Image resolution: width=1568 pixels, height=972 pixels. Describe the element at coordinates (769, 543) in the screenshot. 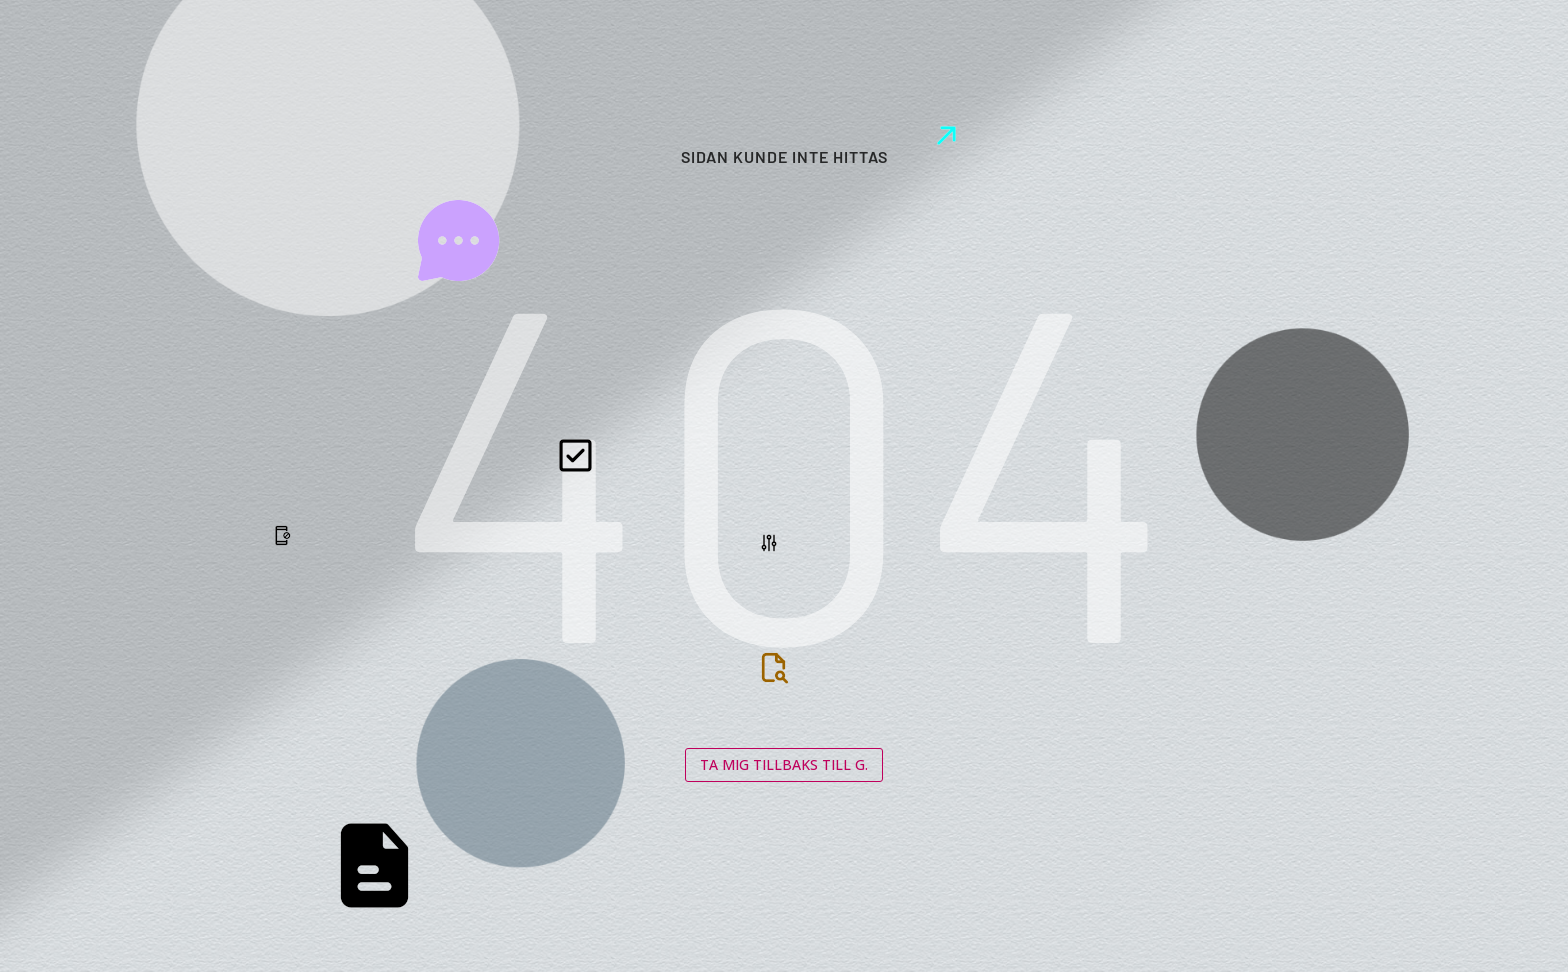

I see `adjust settings or preferences` at that location.